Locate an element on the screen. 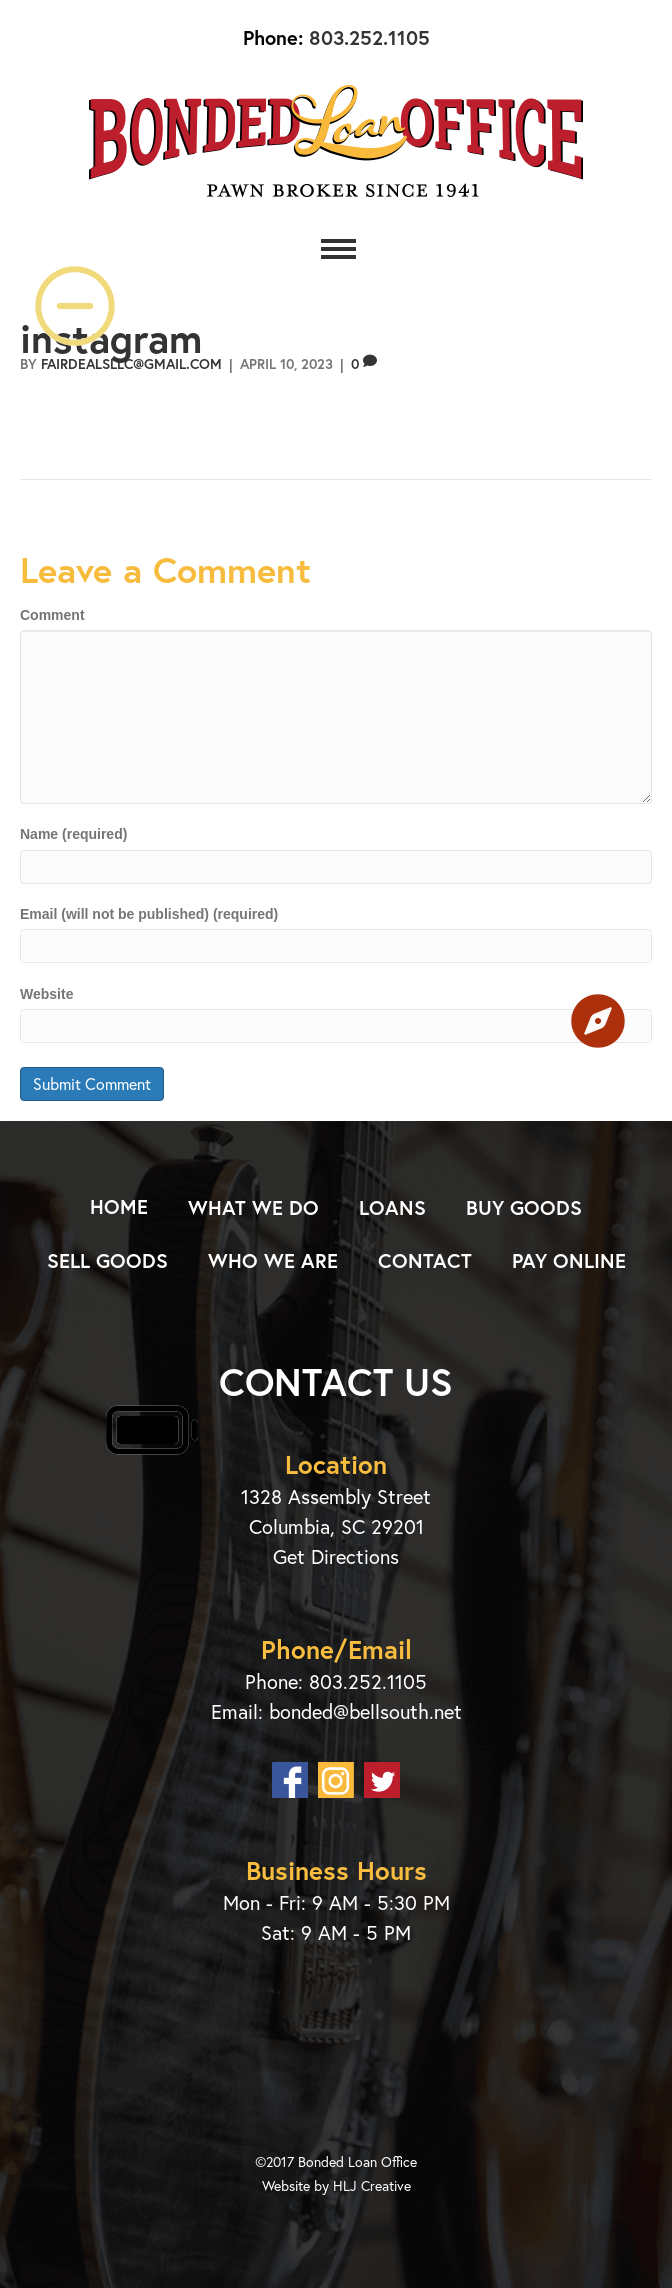 Image resolution: width=672 pixels, height=2288 pixels. remove an item from a list is located at coordinates (75, 306).